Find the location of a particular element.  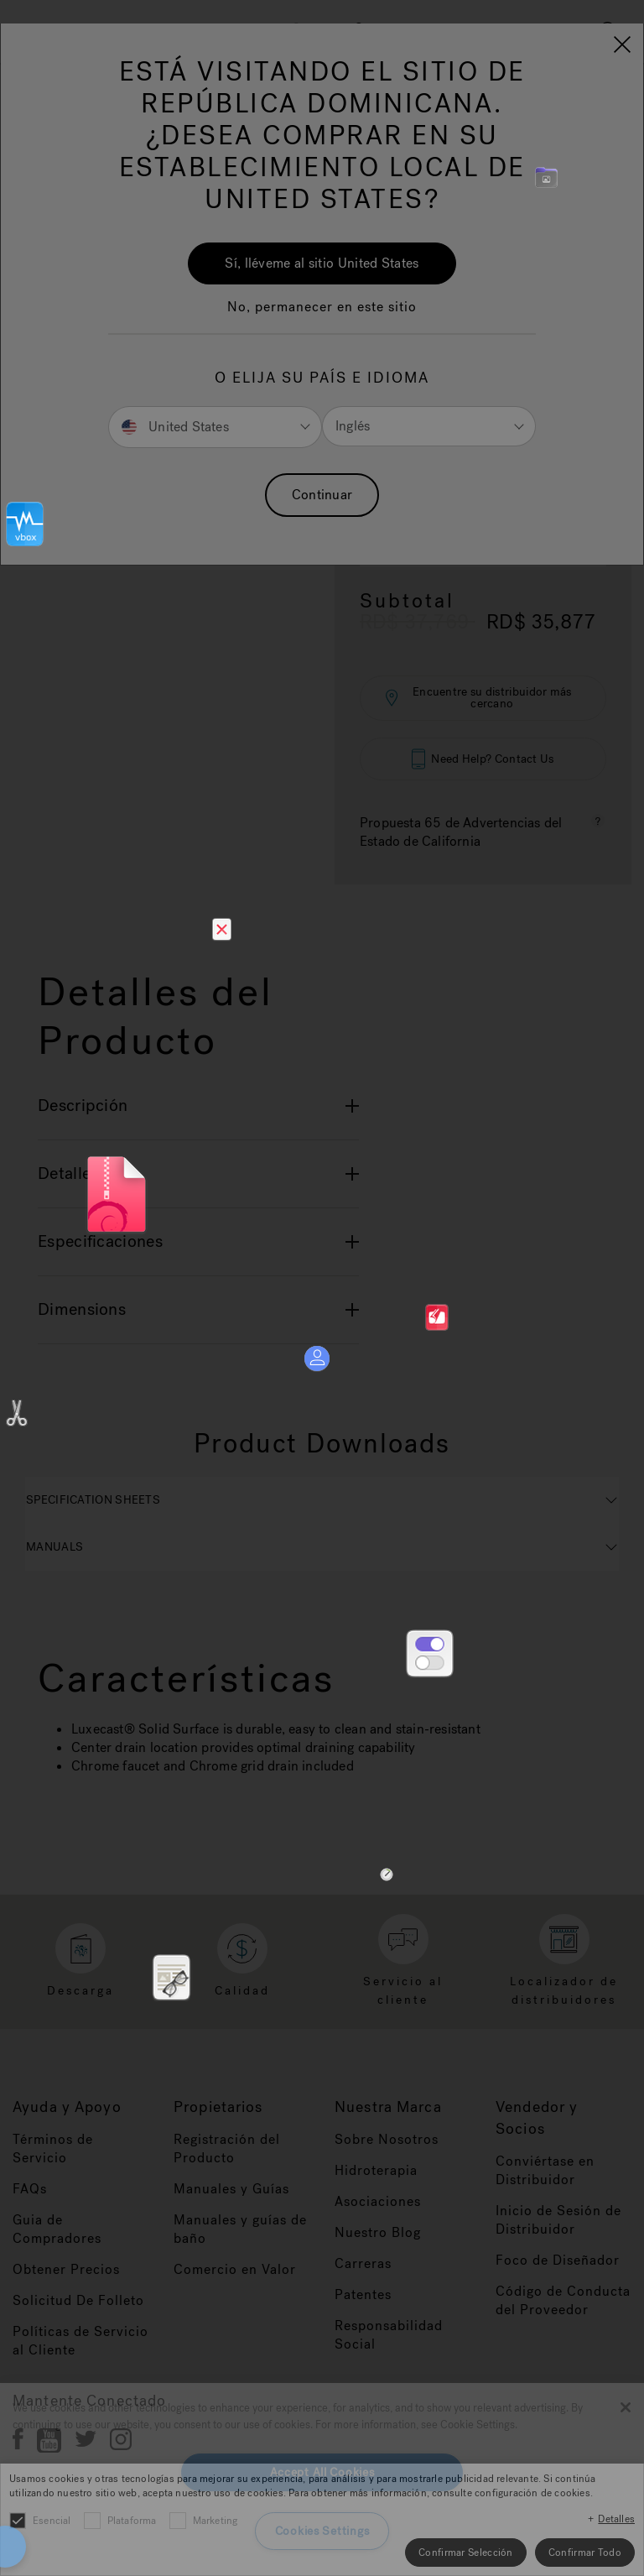

open the documents app is located at coordinates (171, 1977).